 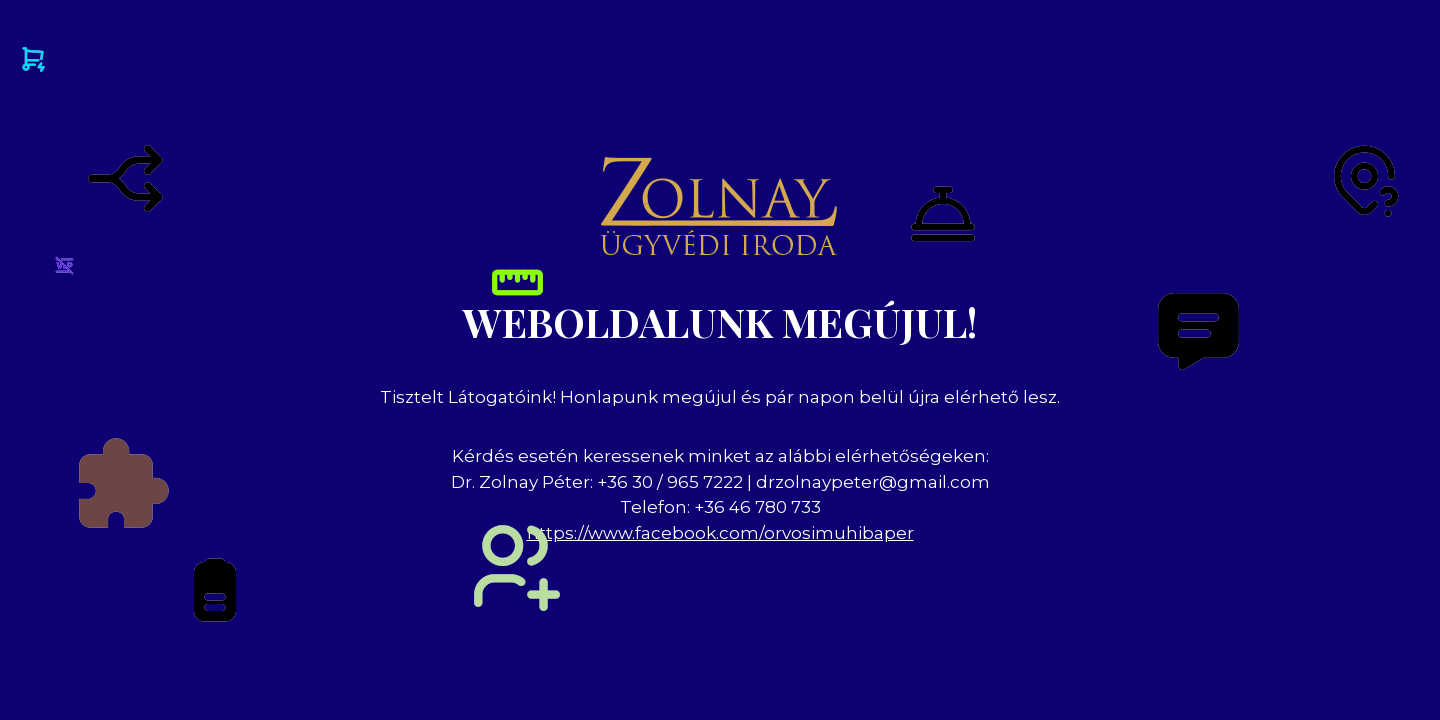 What do you see at coordinates (515, 566) in the screenshot?
I see `add a new team member` at bounding box center [515, 566].